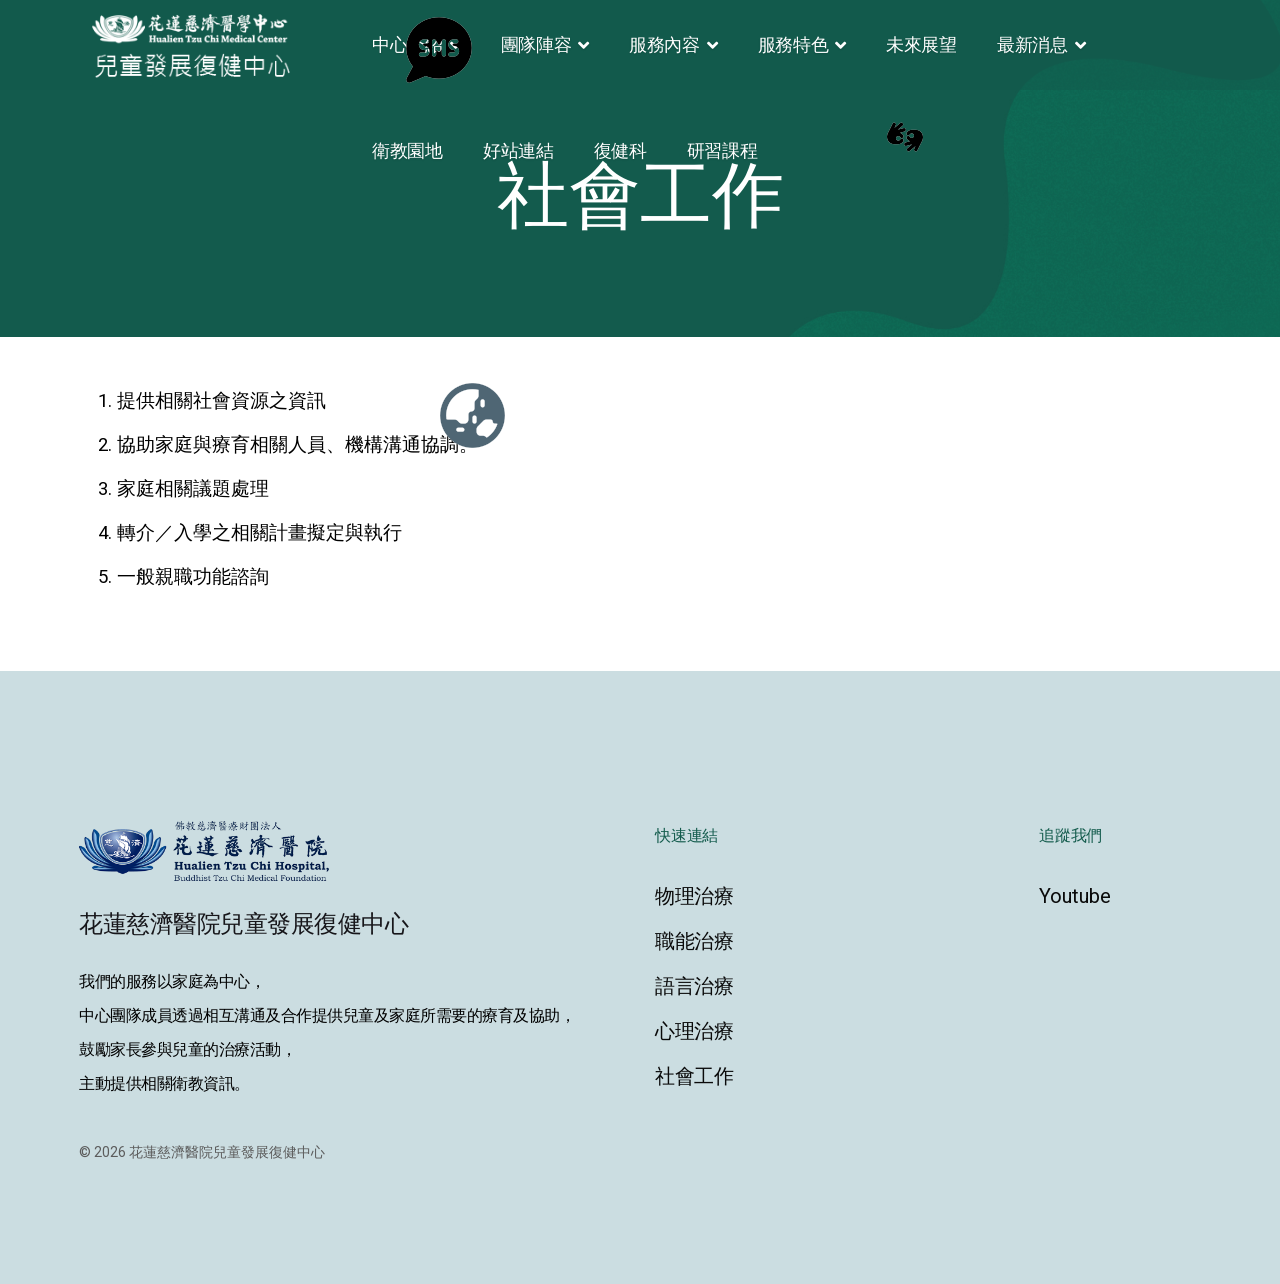 The height and width of the screenshot is (1284, 1280). Describe the element at coordinates (905, 137) in the screenshot. I see `enable sign language interpretation` at that location.